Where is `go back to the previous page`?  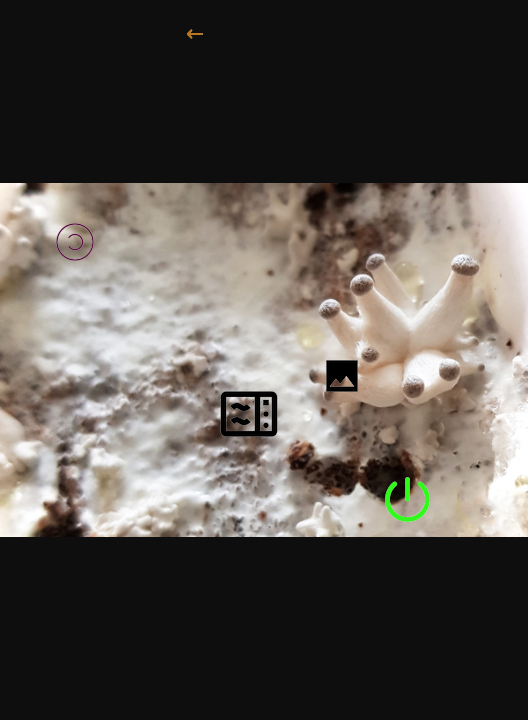
go back to the previous page is located at coordinates (195, 34).